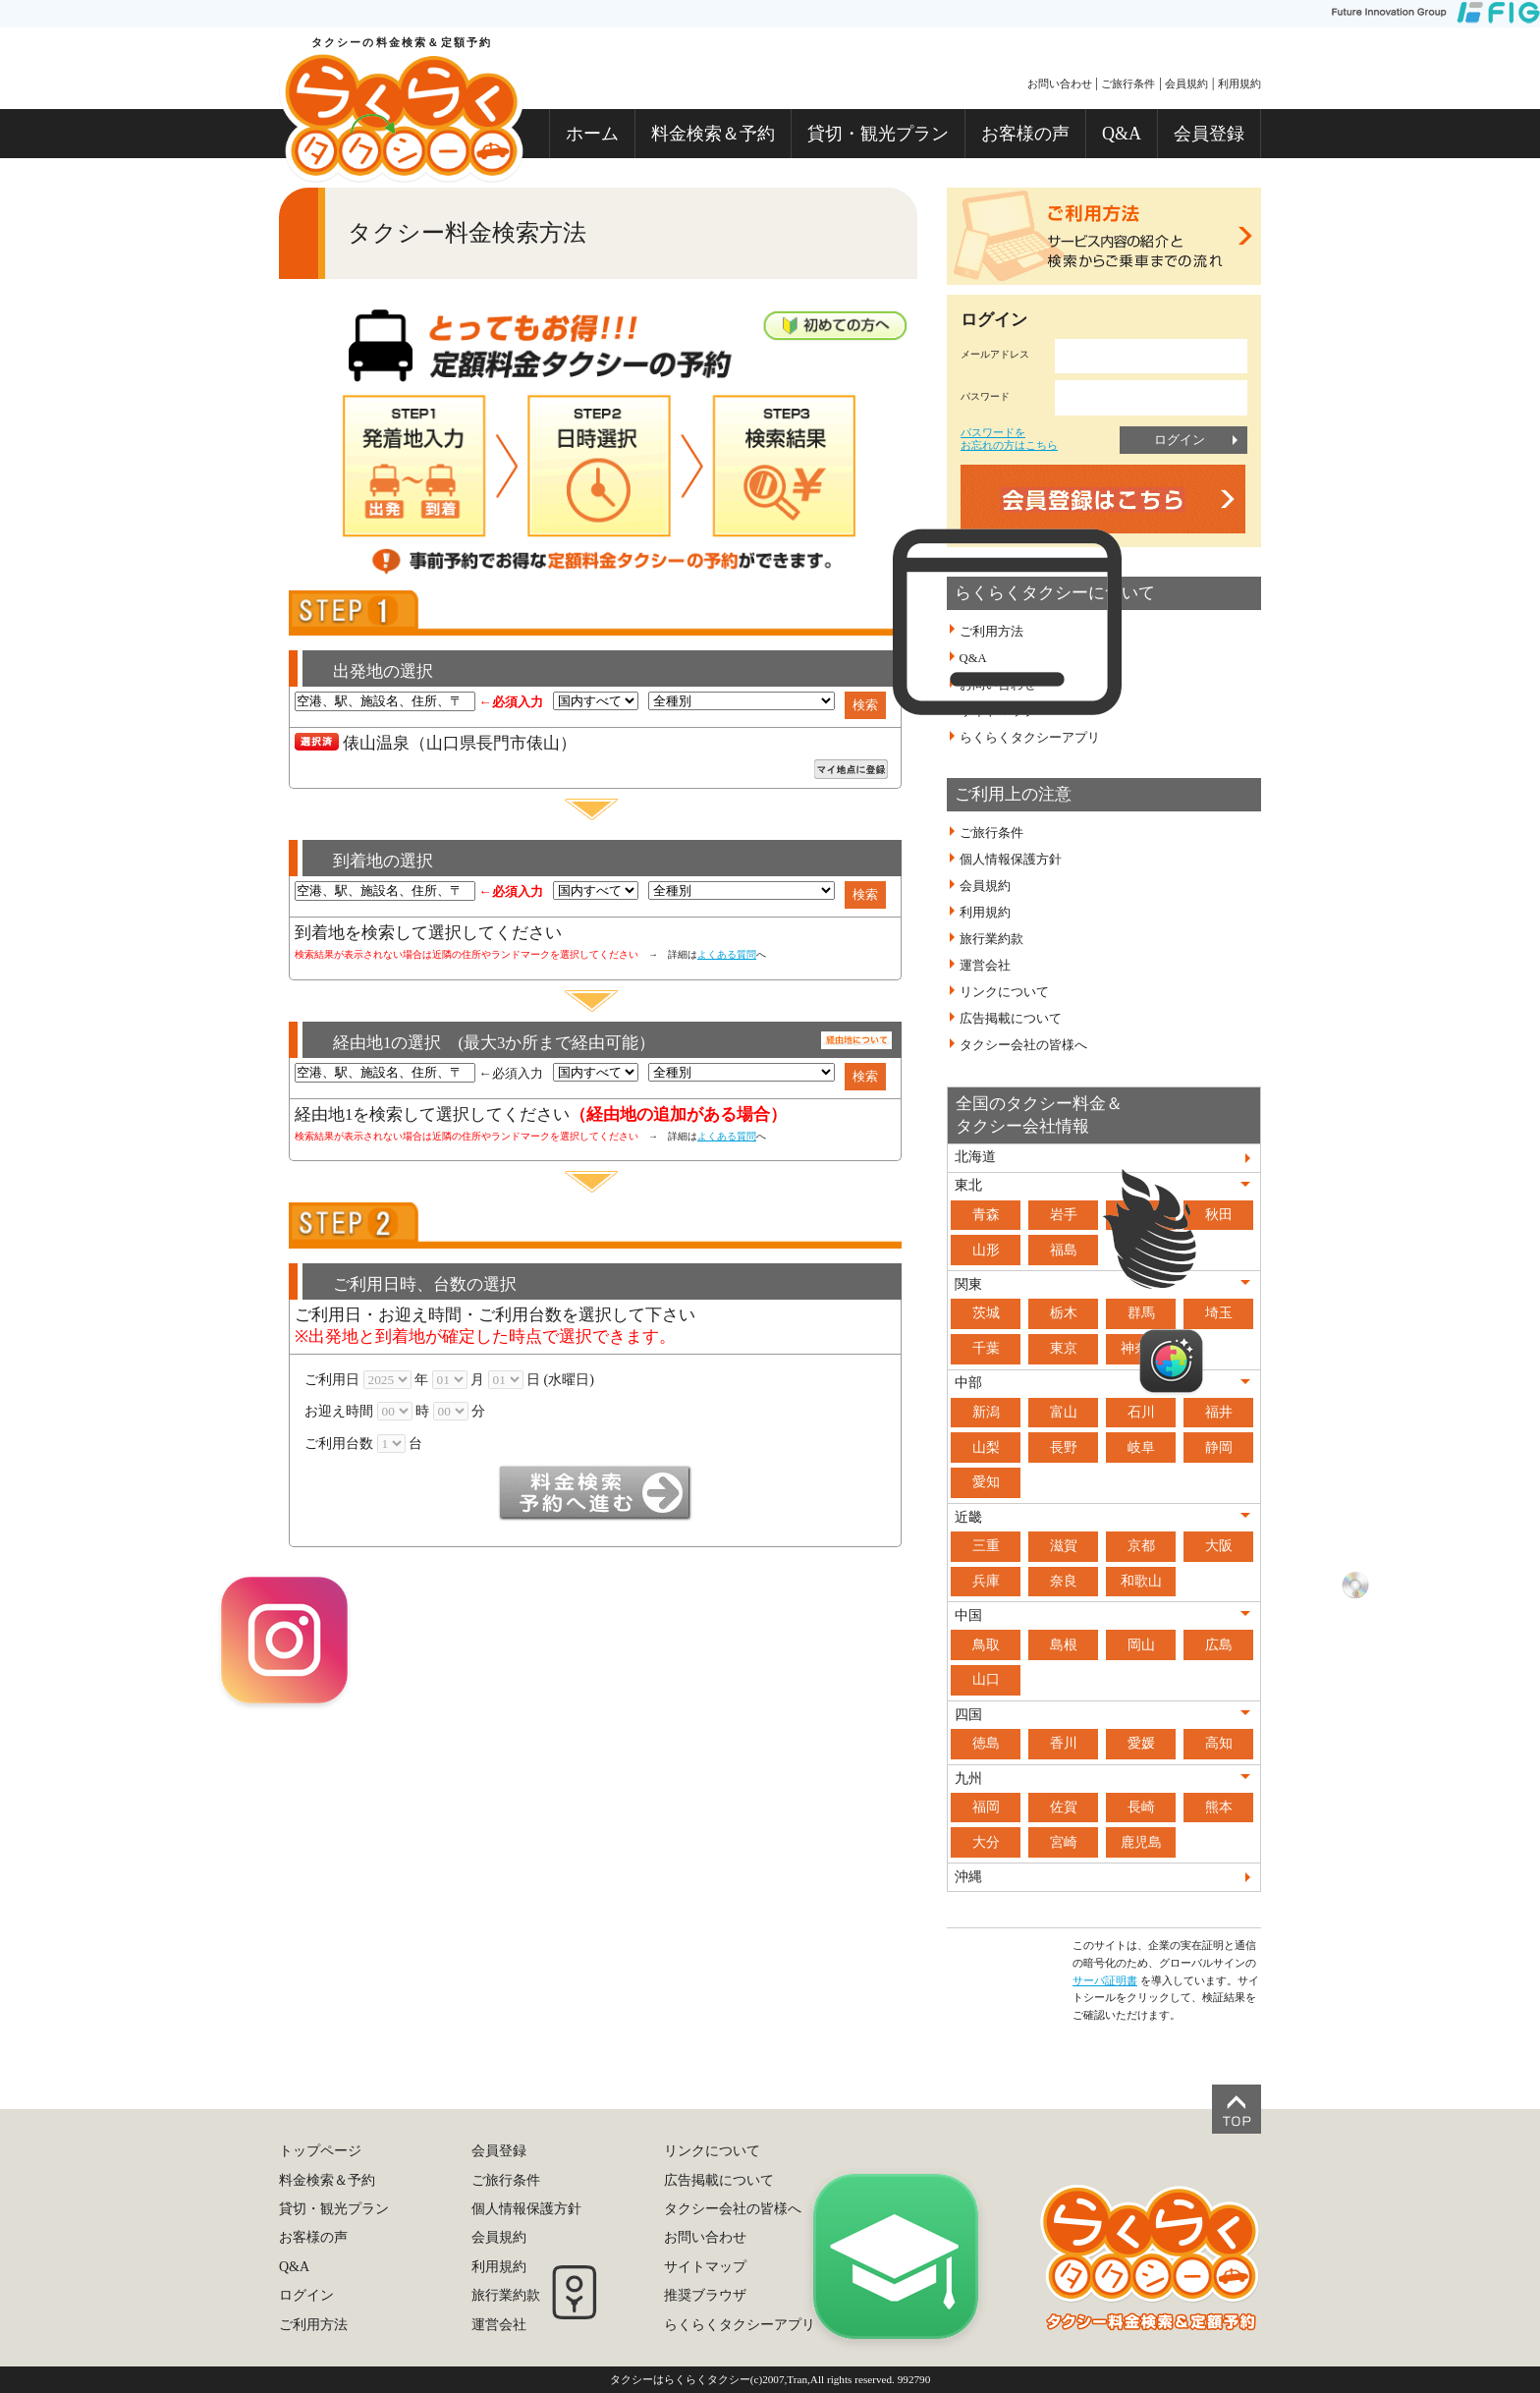 This screenshot has width=1540, height=2393. What do you see at coordinates (1355, 1586) in the screenshot?
I see `access CD-RW disc drive` at bounding box center [1355, 1586].